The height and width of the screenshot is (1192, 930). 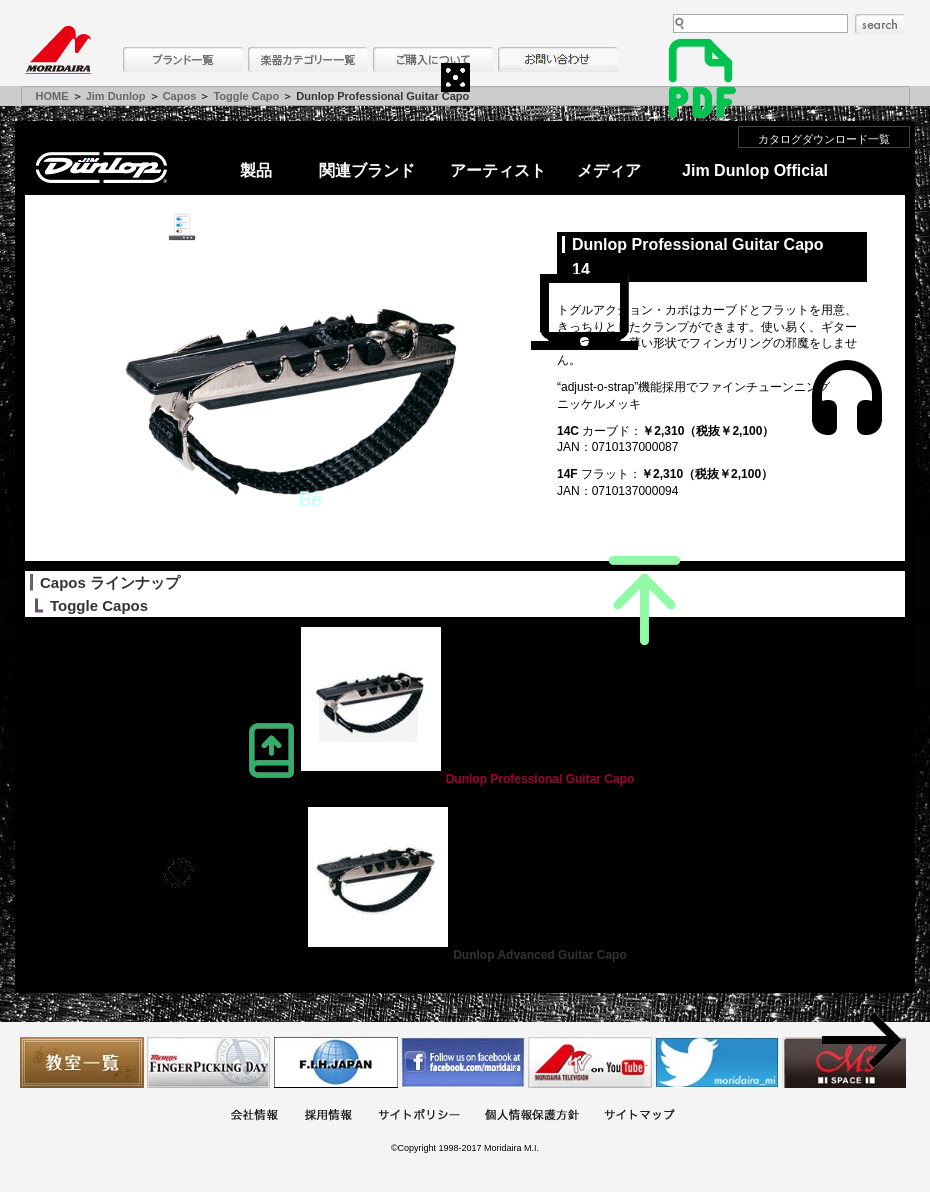 I want to click on access casino or gambling games, so click(x=455, y=77).